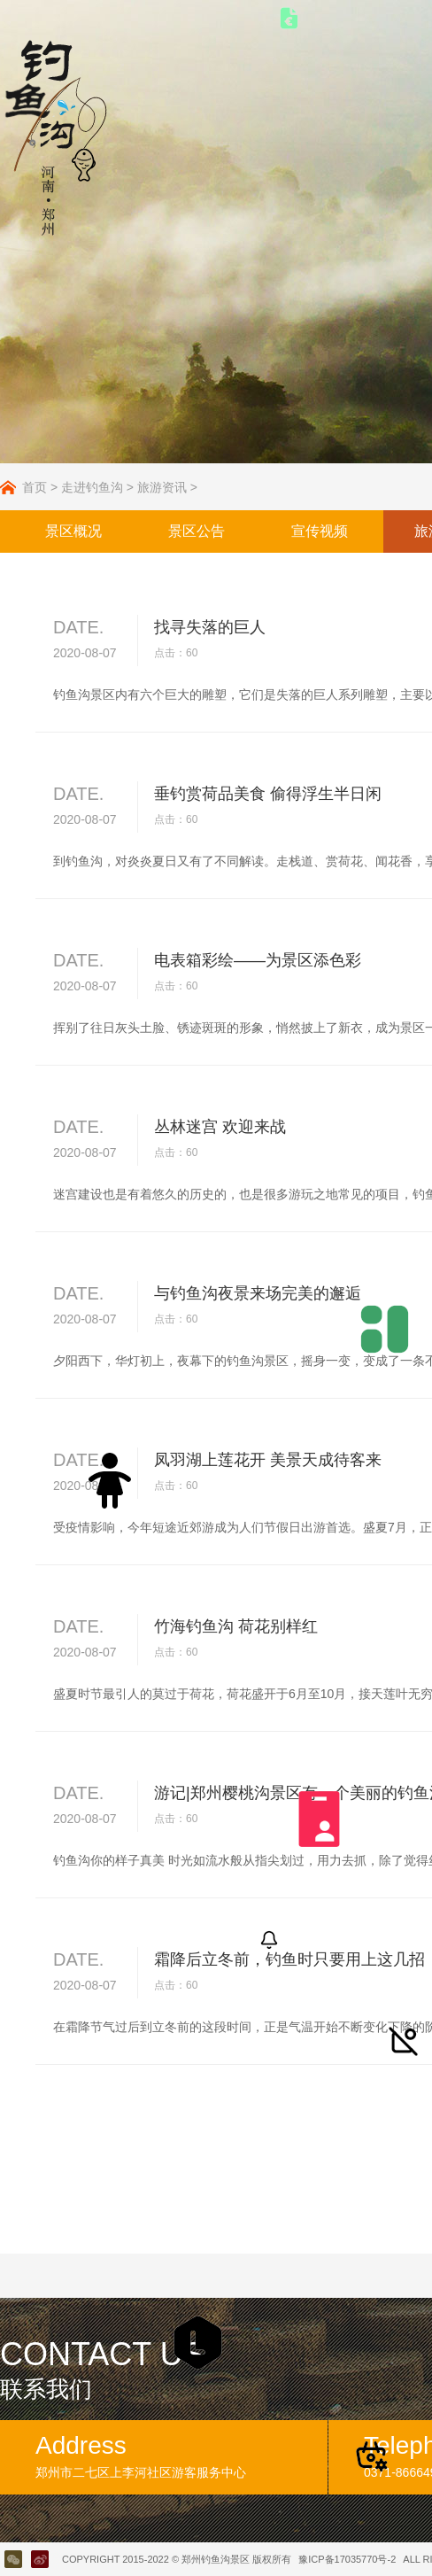 The image size is (432, 2576). What do you see at coordinates (403, 2041) in the screenshot?
I see `mute or disable notifications` at bounding box center [403, 2041].